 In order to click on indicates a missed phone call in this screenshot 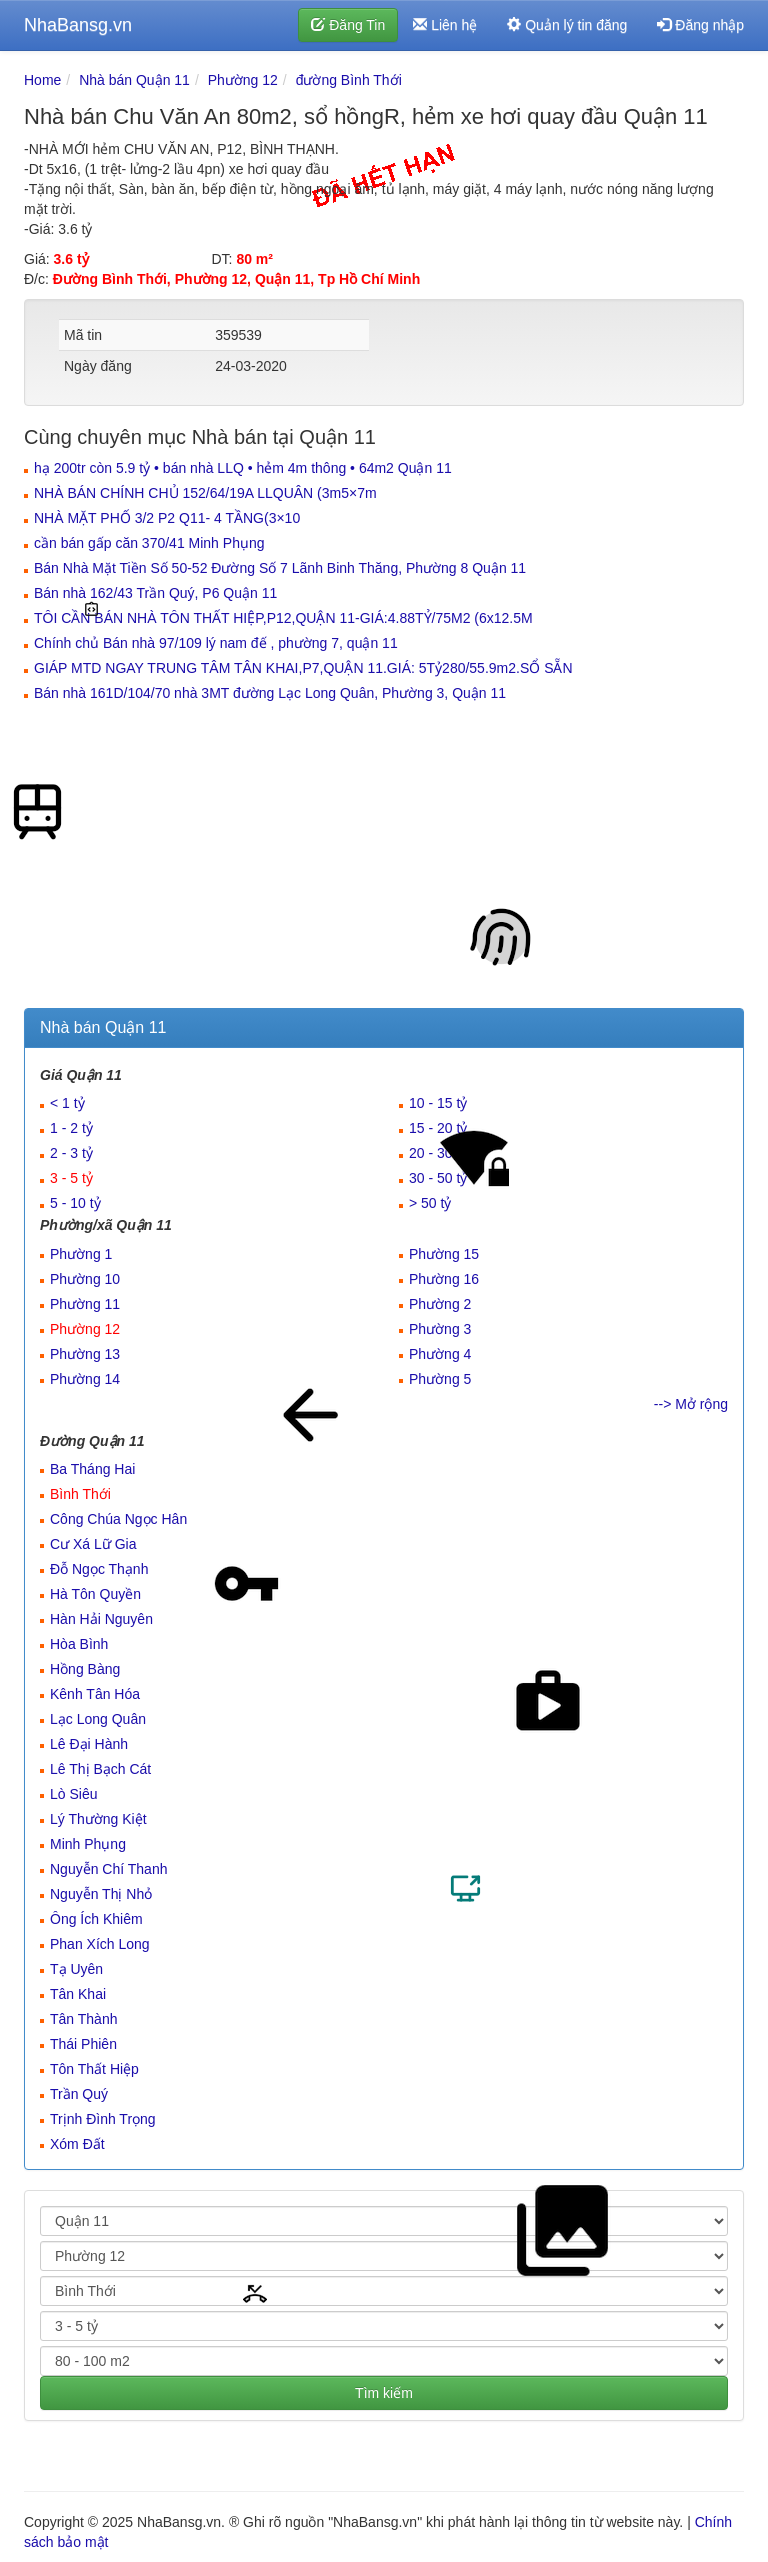, I will do `click(255, 2294)`.